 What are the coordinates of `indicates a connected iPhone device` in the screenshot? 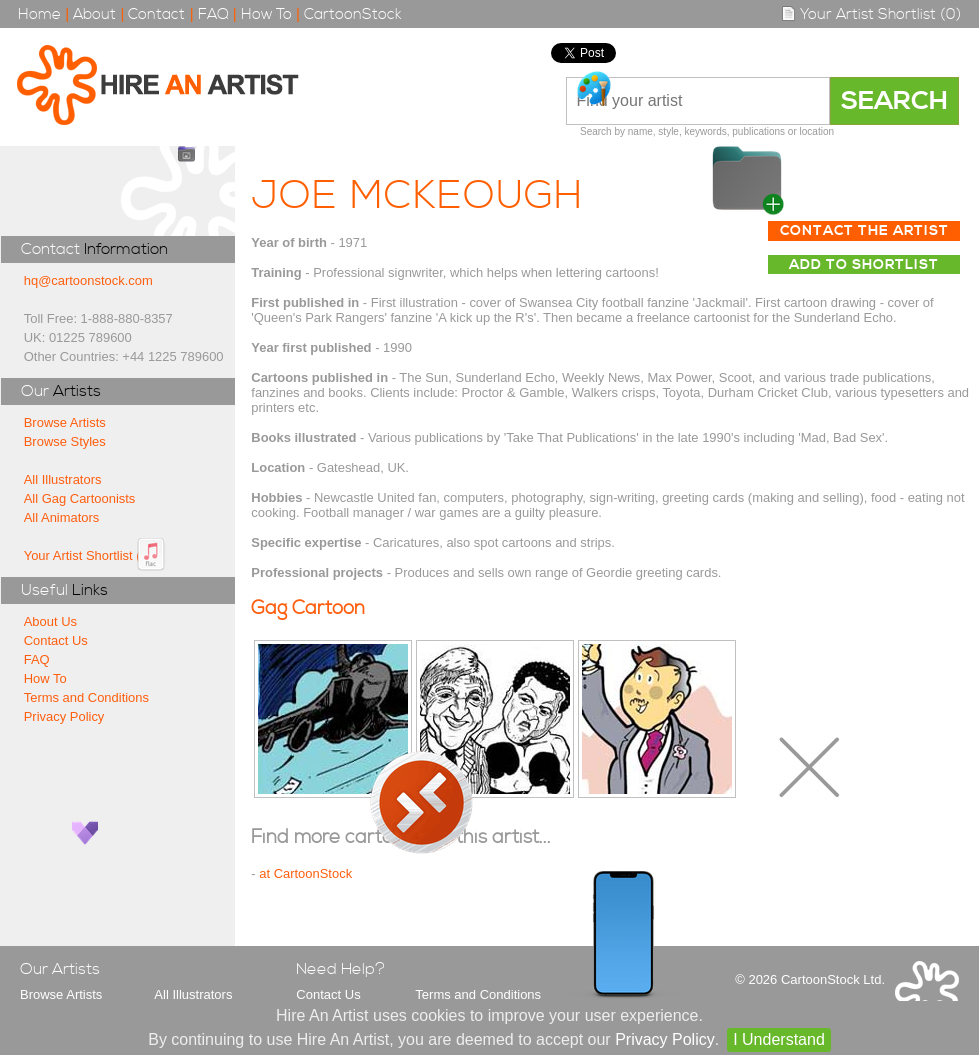 It's located at (623, 935).